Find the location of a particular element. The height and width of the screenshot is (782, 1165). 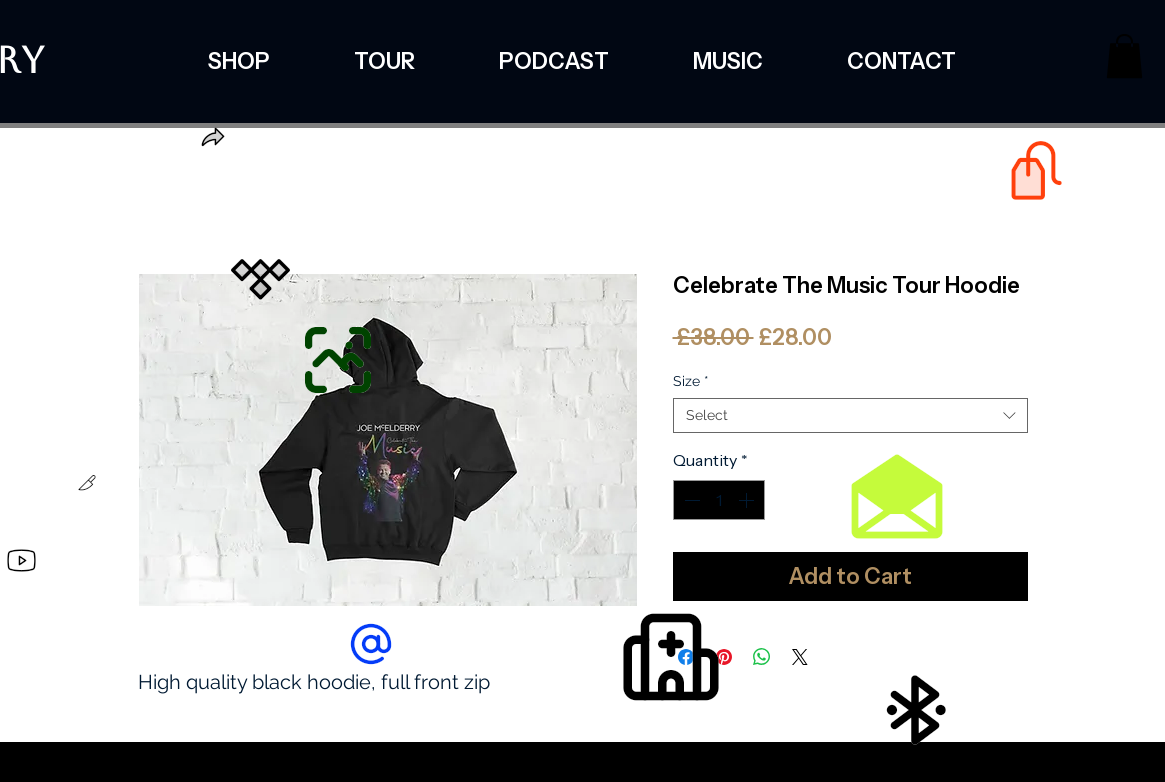

open YouTube app is located at coordinates (21, 560).